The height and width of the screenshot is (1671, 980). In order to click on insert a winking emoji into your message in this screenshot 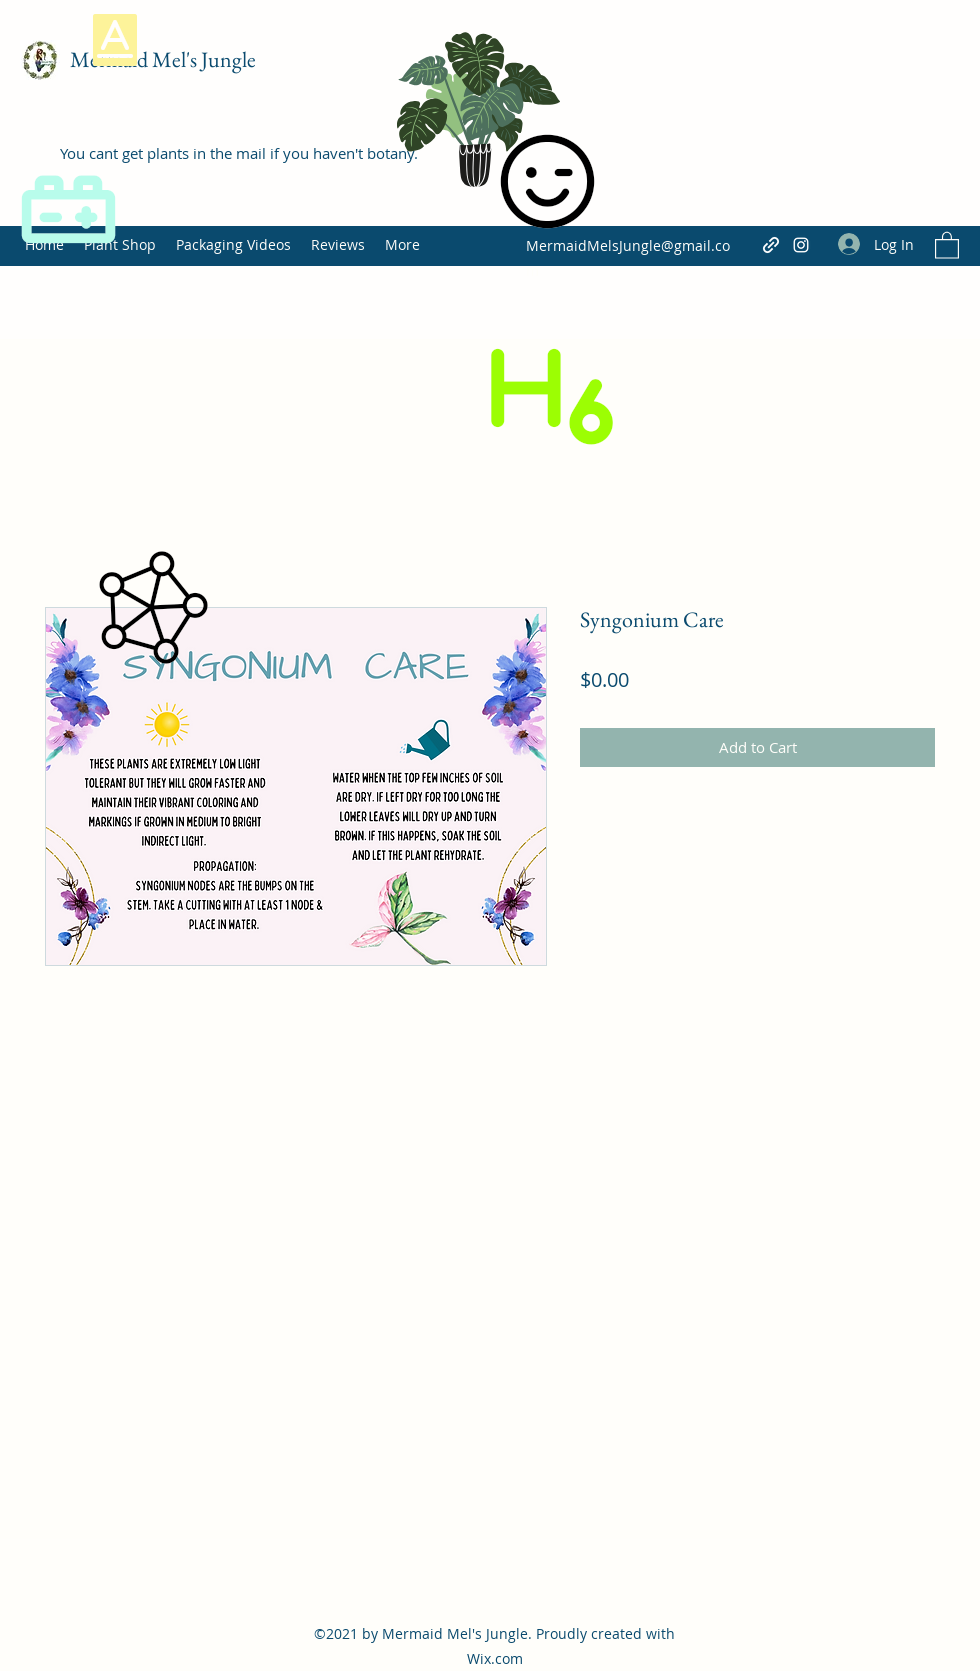, I will do `click(547, 181)`.